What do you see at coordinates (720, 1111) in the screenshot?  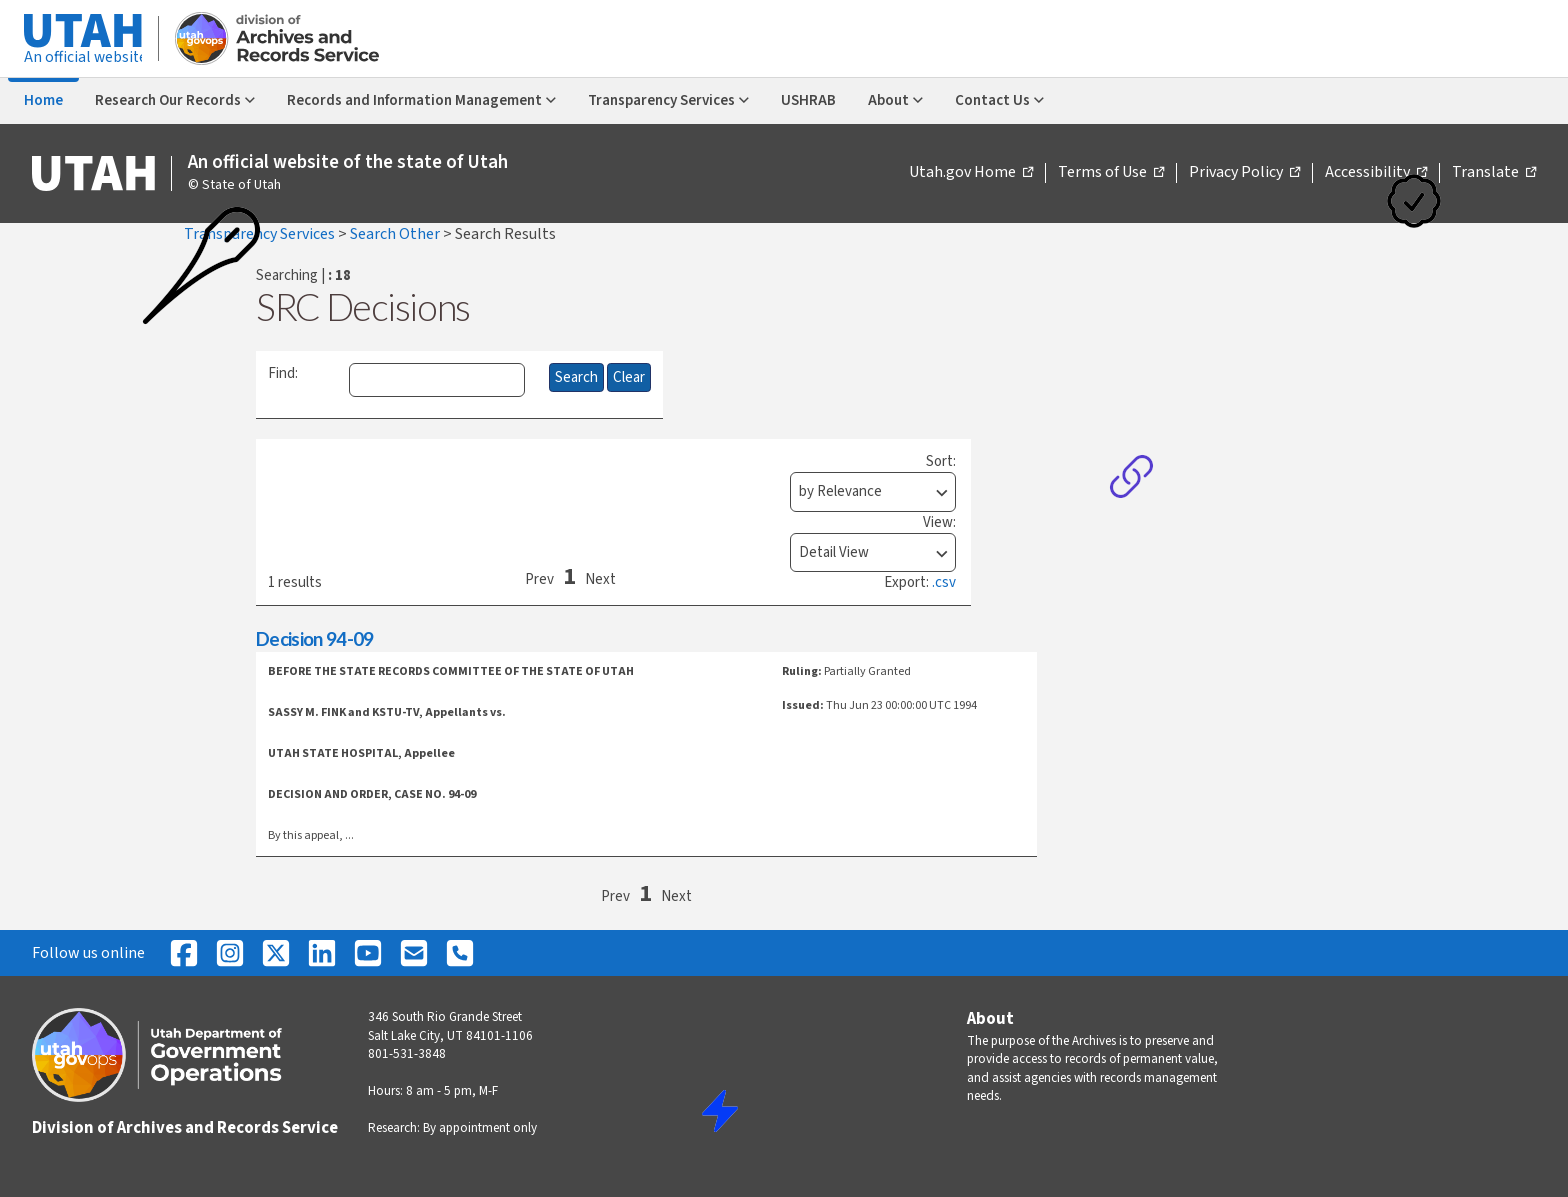 I see `indicates flash or lightning mode is enabled` at bounding box center [720, 1111].